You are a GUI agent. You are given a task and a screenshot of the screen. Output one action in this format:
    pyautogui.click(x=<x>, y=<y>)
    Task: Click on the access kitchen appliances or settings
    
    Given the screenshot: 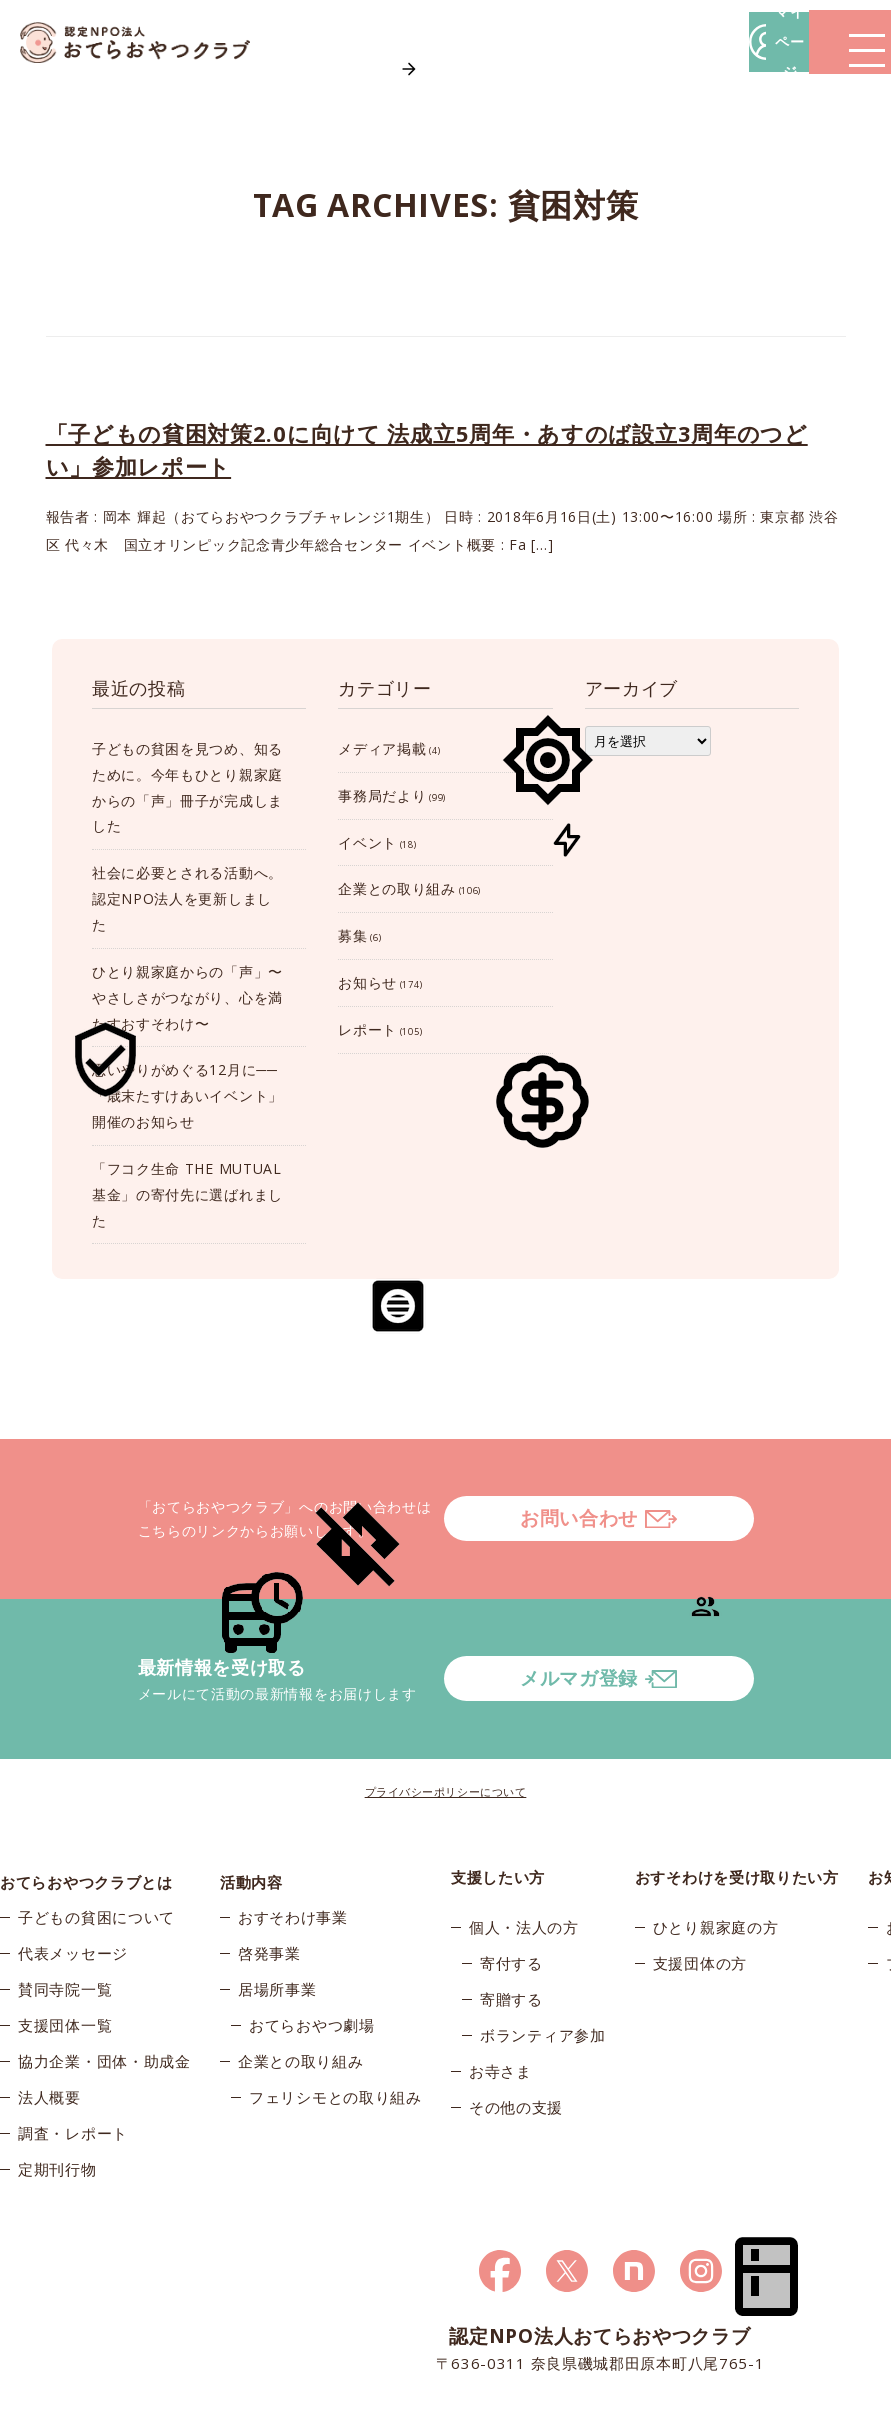 What is the action you would take?
    pyautogui.click(x=766, y=2276)
    